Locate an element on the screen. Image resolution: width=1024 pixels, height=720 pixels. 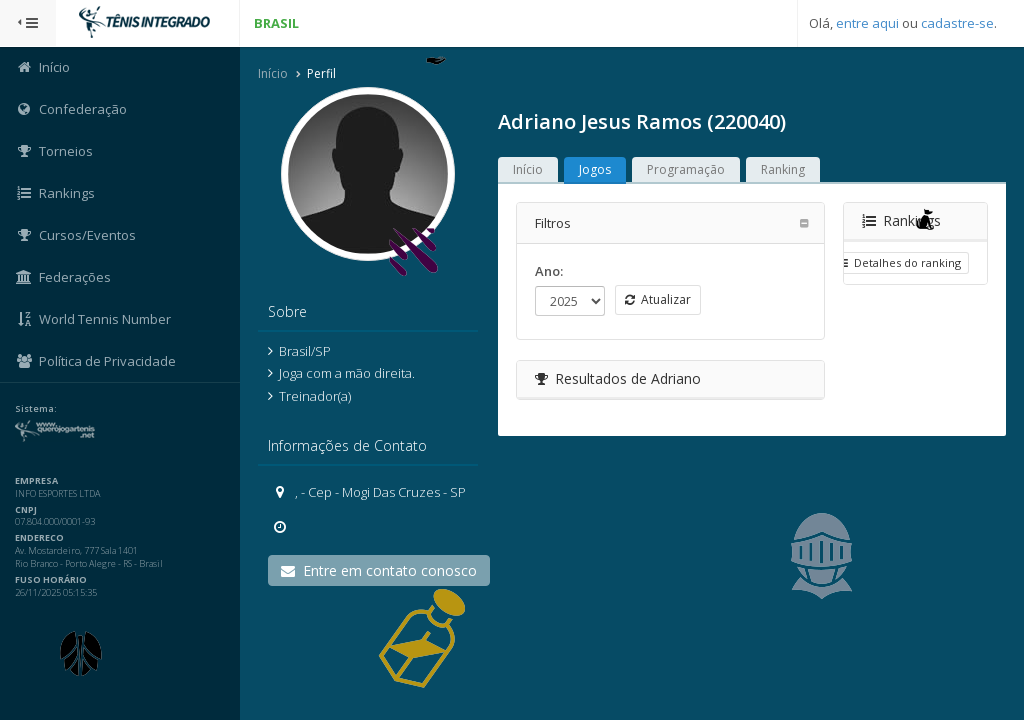
potion or consumable item in inventory is located at coordinates (423, 638).